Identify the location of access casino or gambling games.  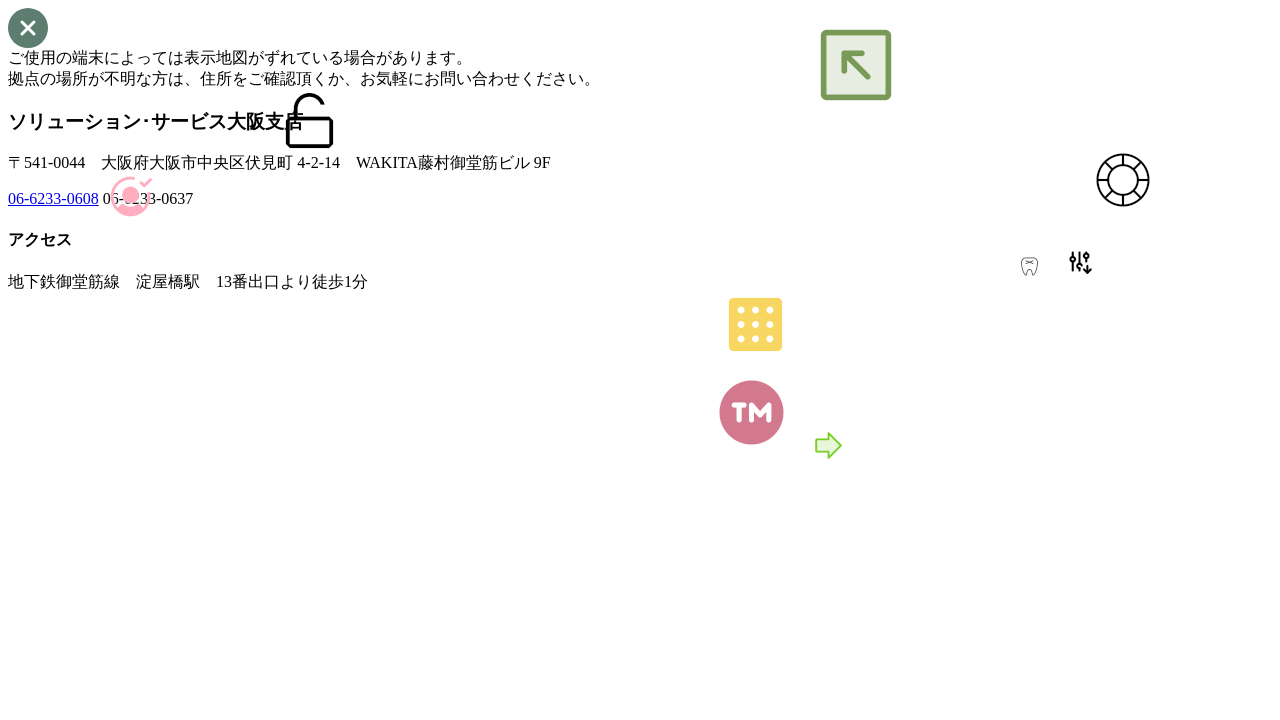
(1123, 180).